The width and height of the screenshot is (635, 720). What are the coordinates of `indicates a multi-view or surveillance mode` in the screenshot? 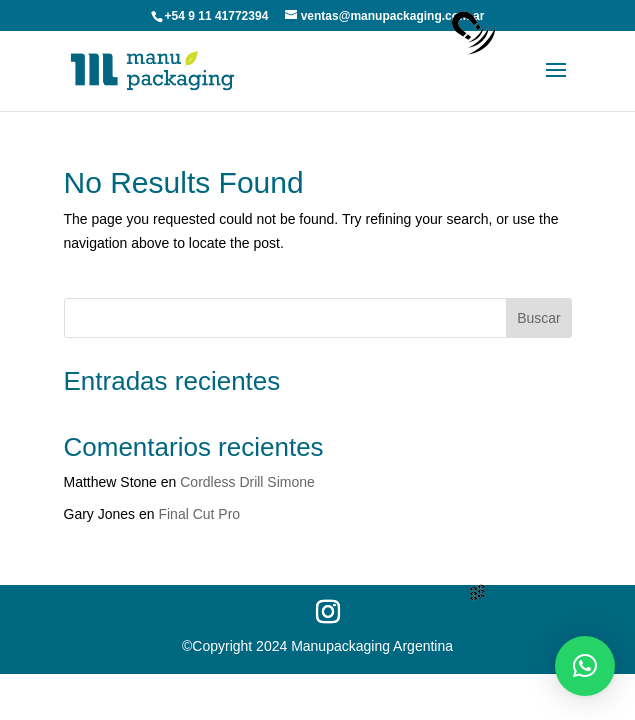 It's located at (477, 592).